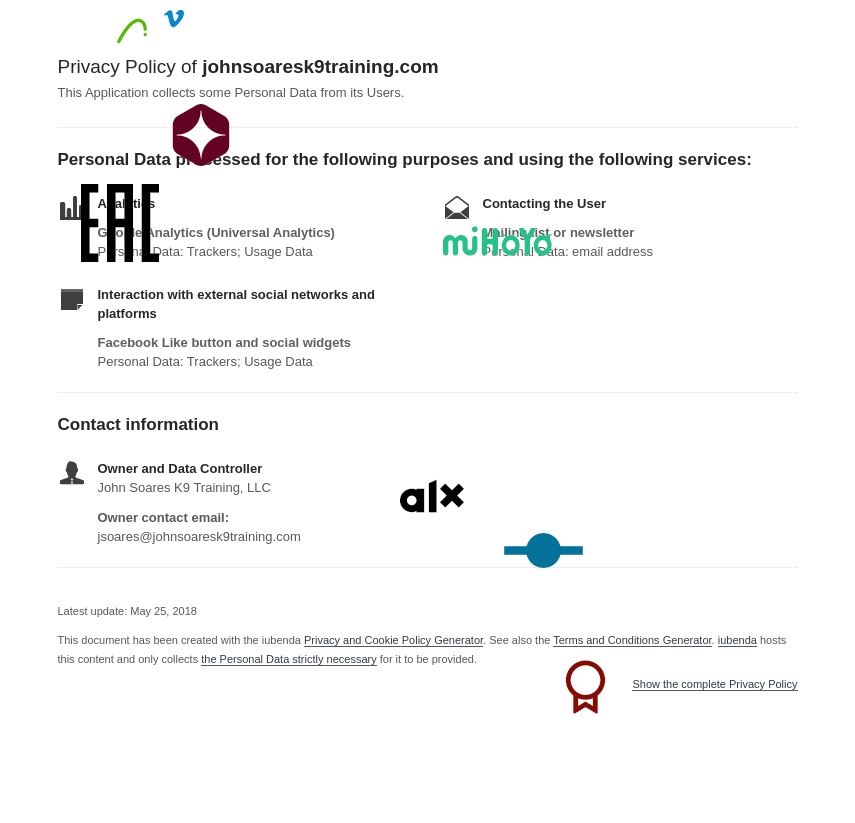  Describe the element at coordinates (498, 241) in the screenshot. I see `visit miHoYo's official website or portal` at that location.